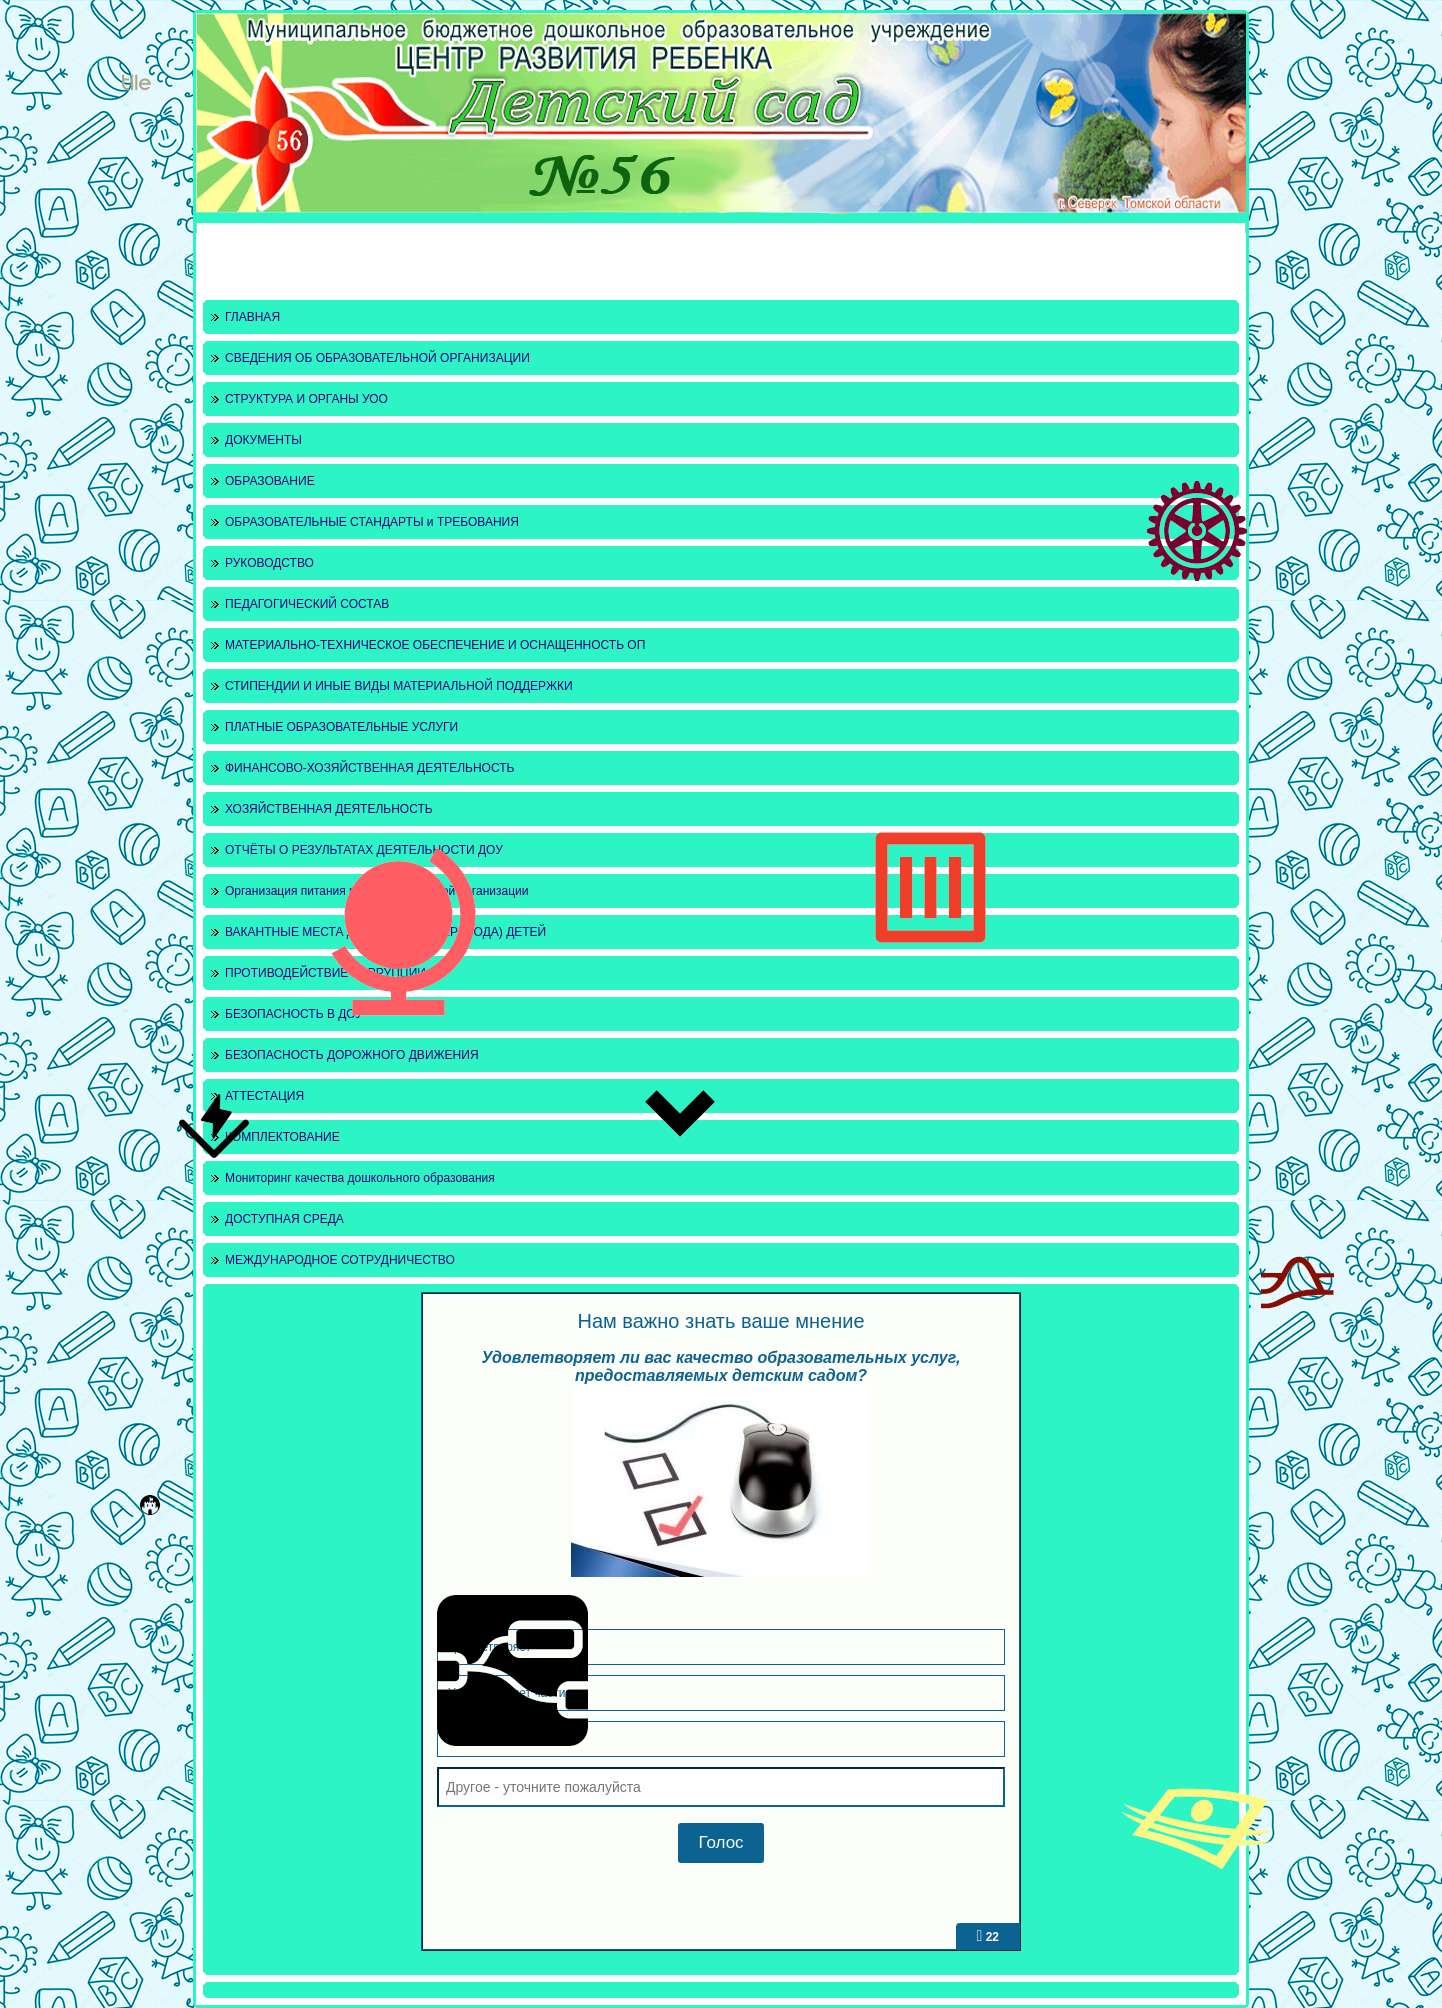  Describe the element at coordinates (136, 82) in the screenshot. I see `open the Tile app to locate your items` at that location.